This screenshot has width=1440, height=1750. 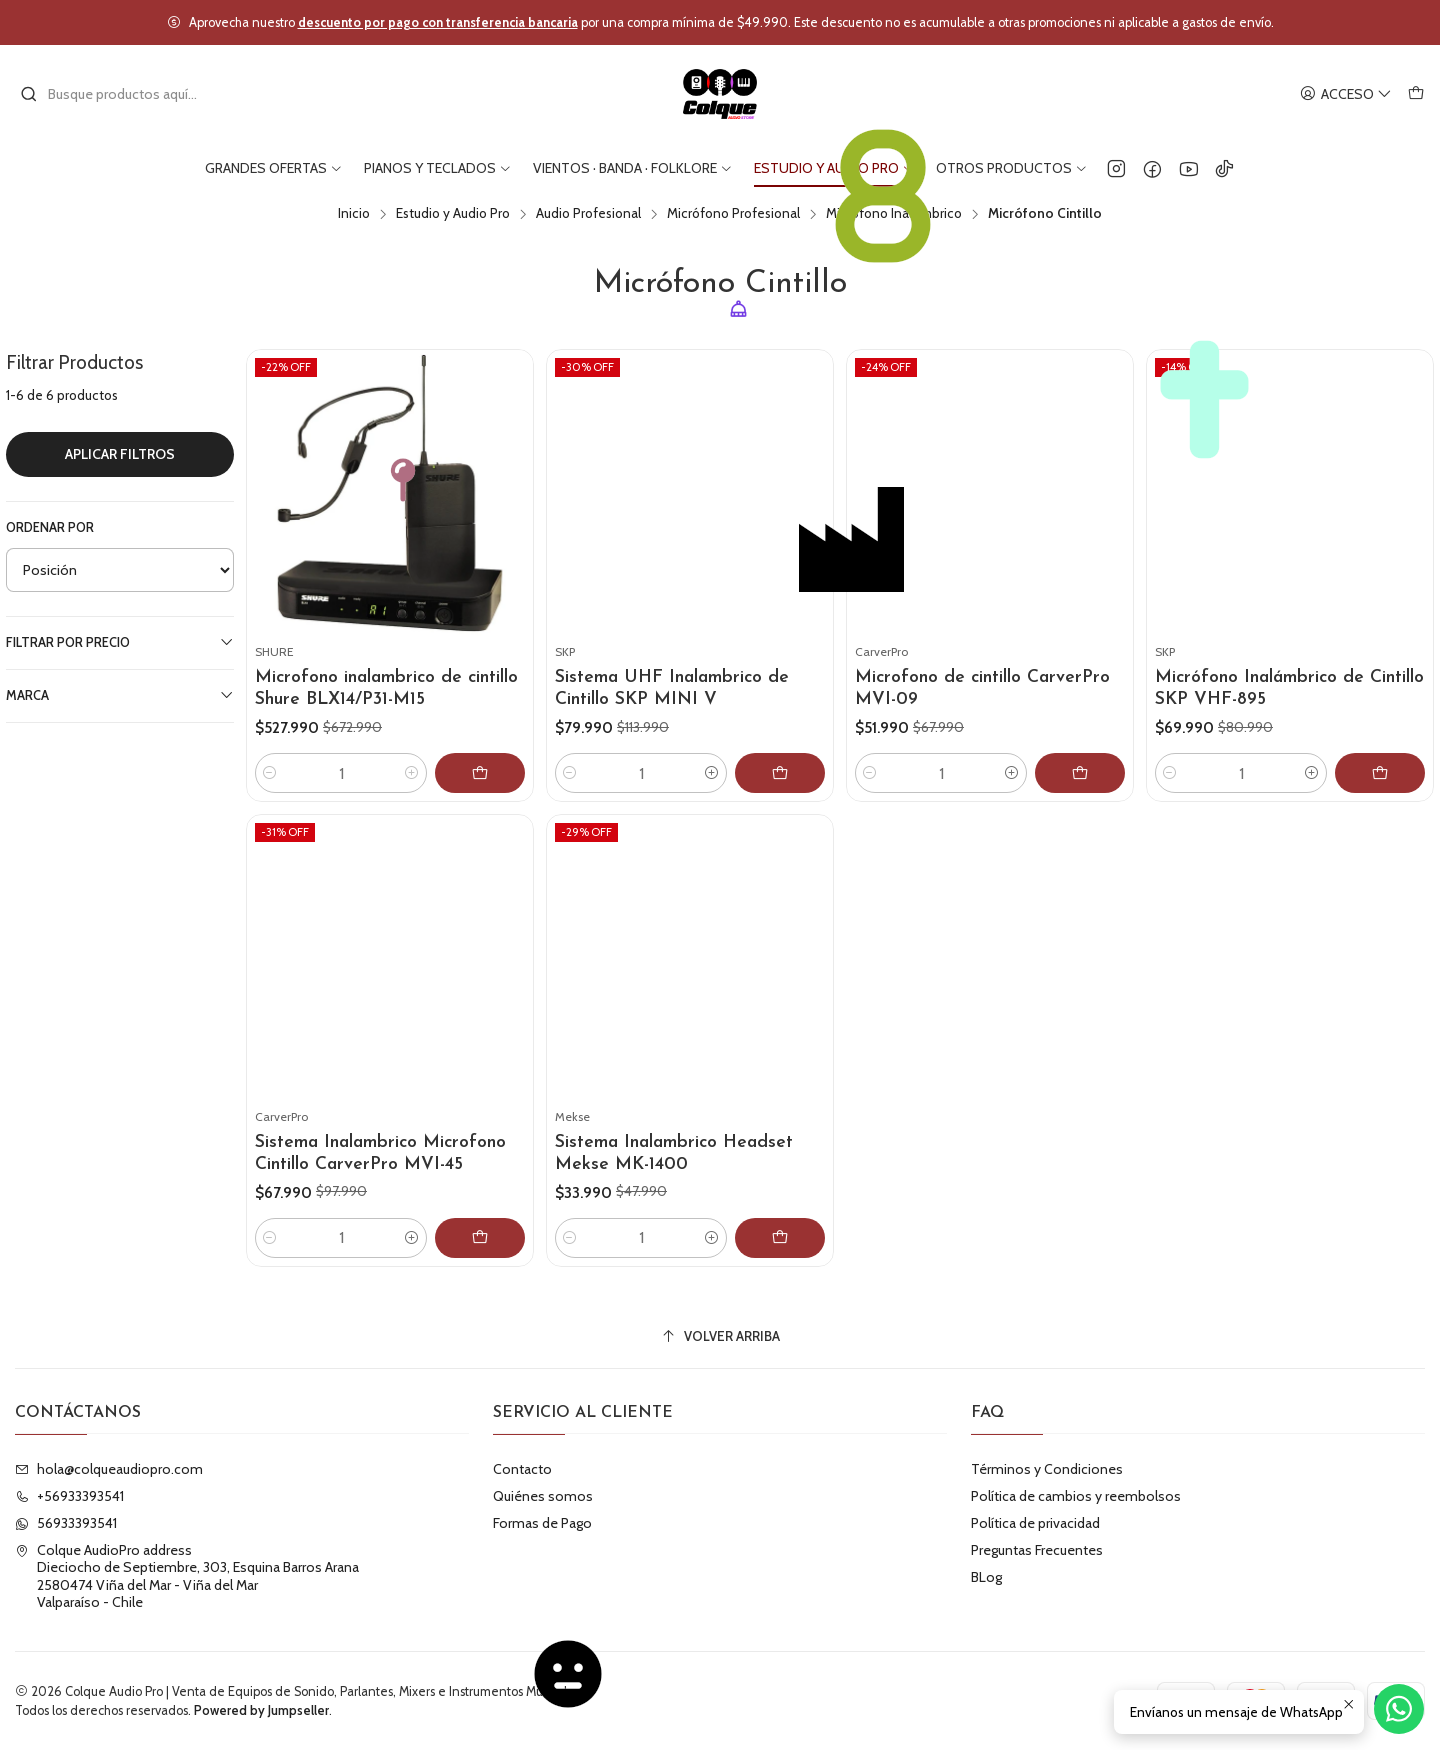 I want to click on view manufacturing or production settings, so click(x=851, y=539).